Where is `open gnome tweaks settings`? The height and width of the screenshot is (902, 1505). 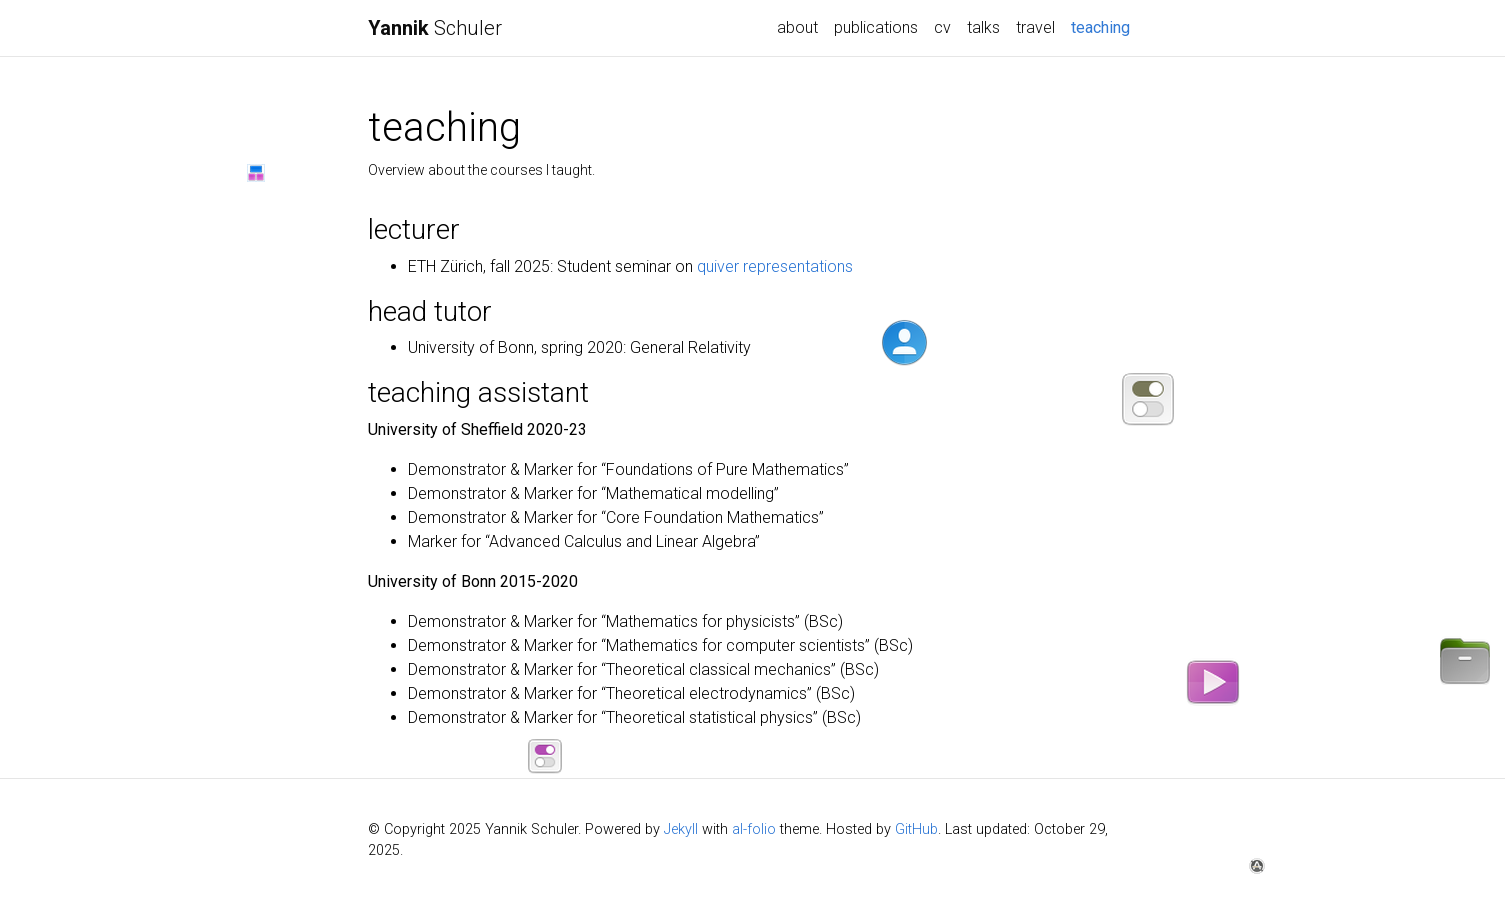
open gnome tweaks settings is located at coordinates (1148, 399).